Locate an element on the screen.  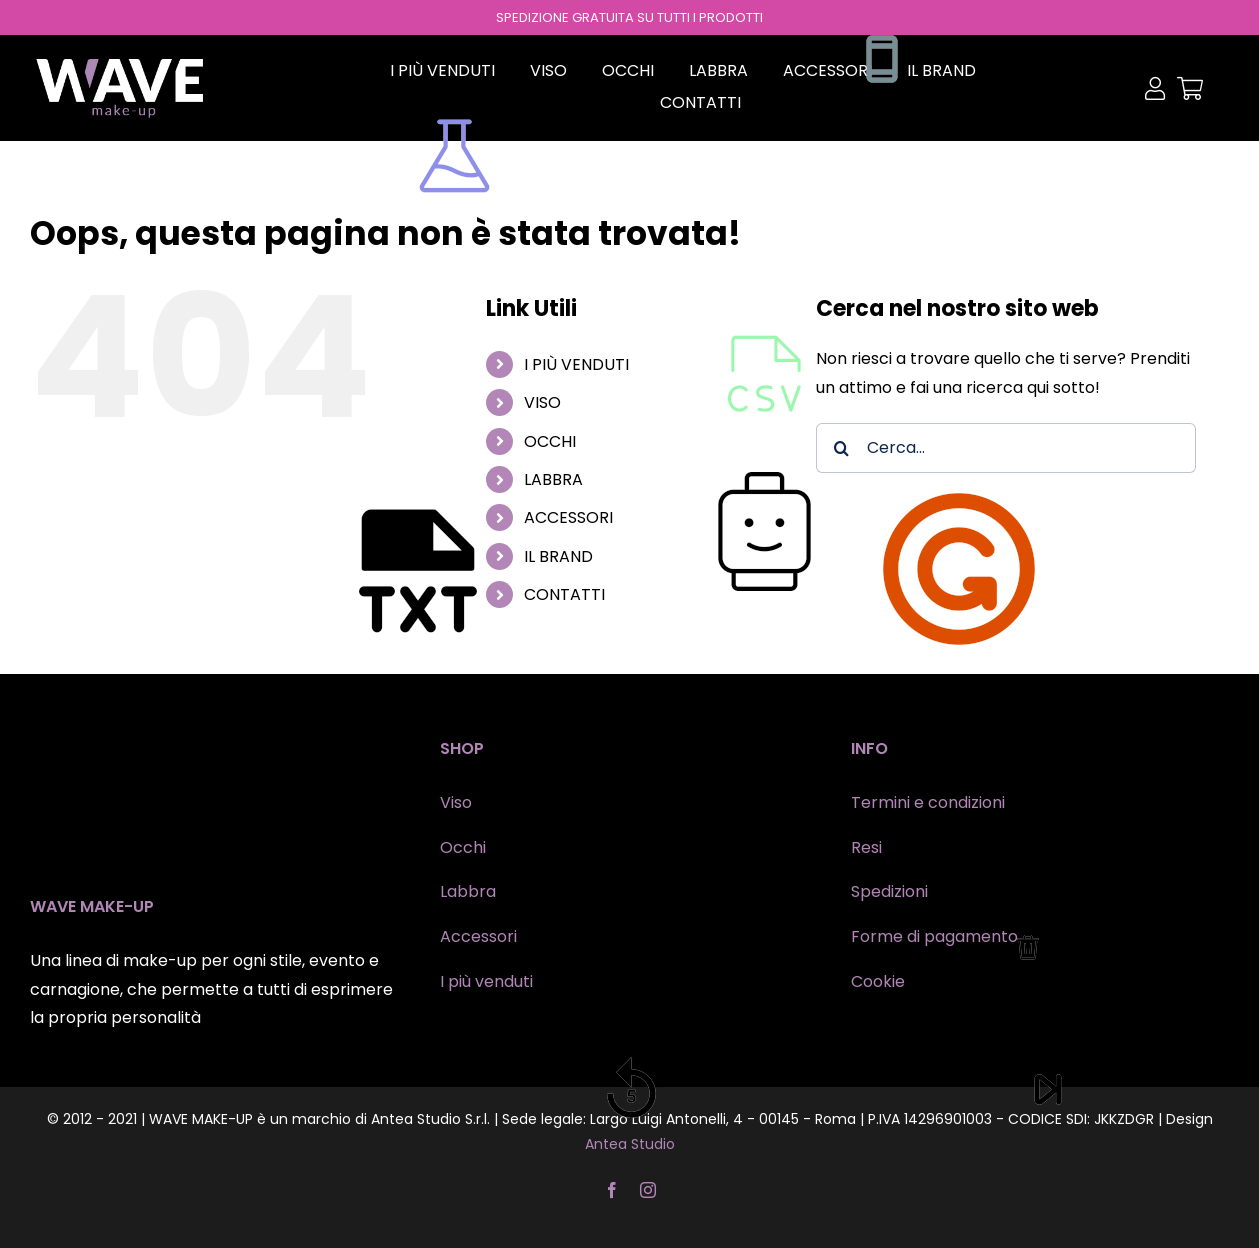
switch to mobile view is located at coordinates (882, 59).